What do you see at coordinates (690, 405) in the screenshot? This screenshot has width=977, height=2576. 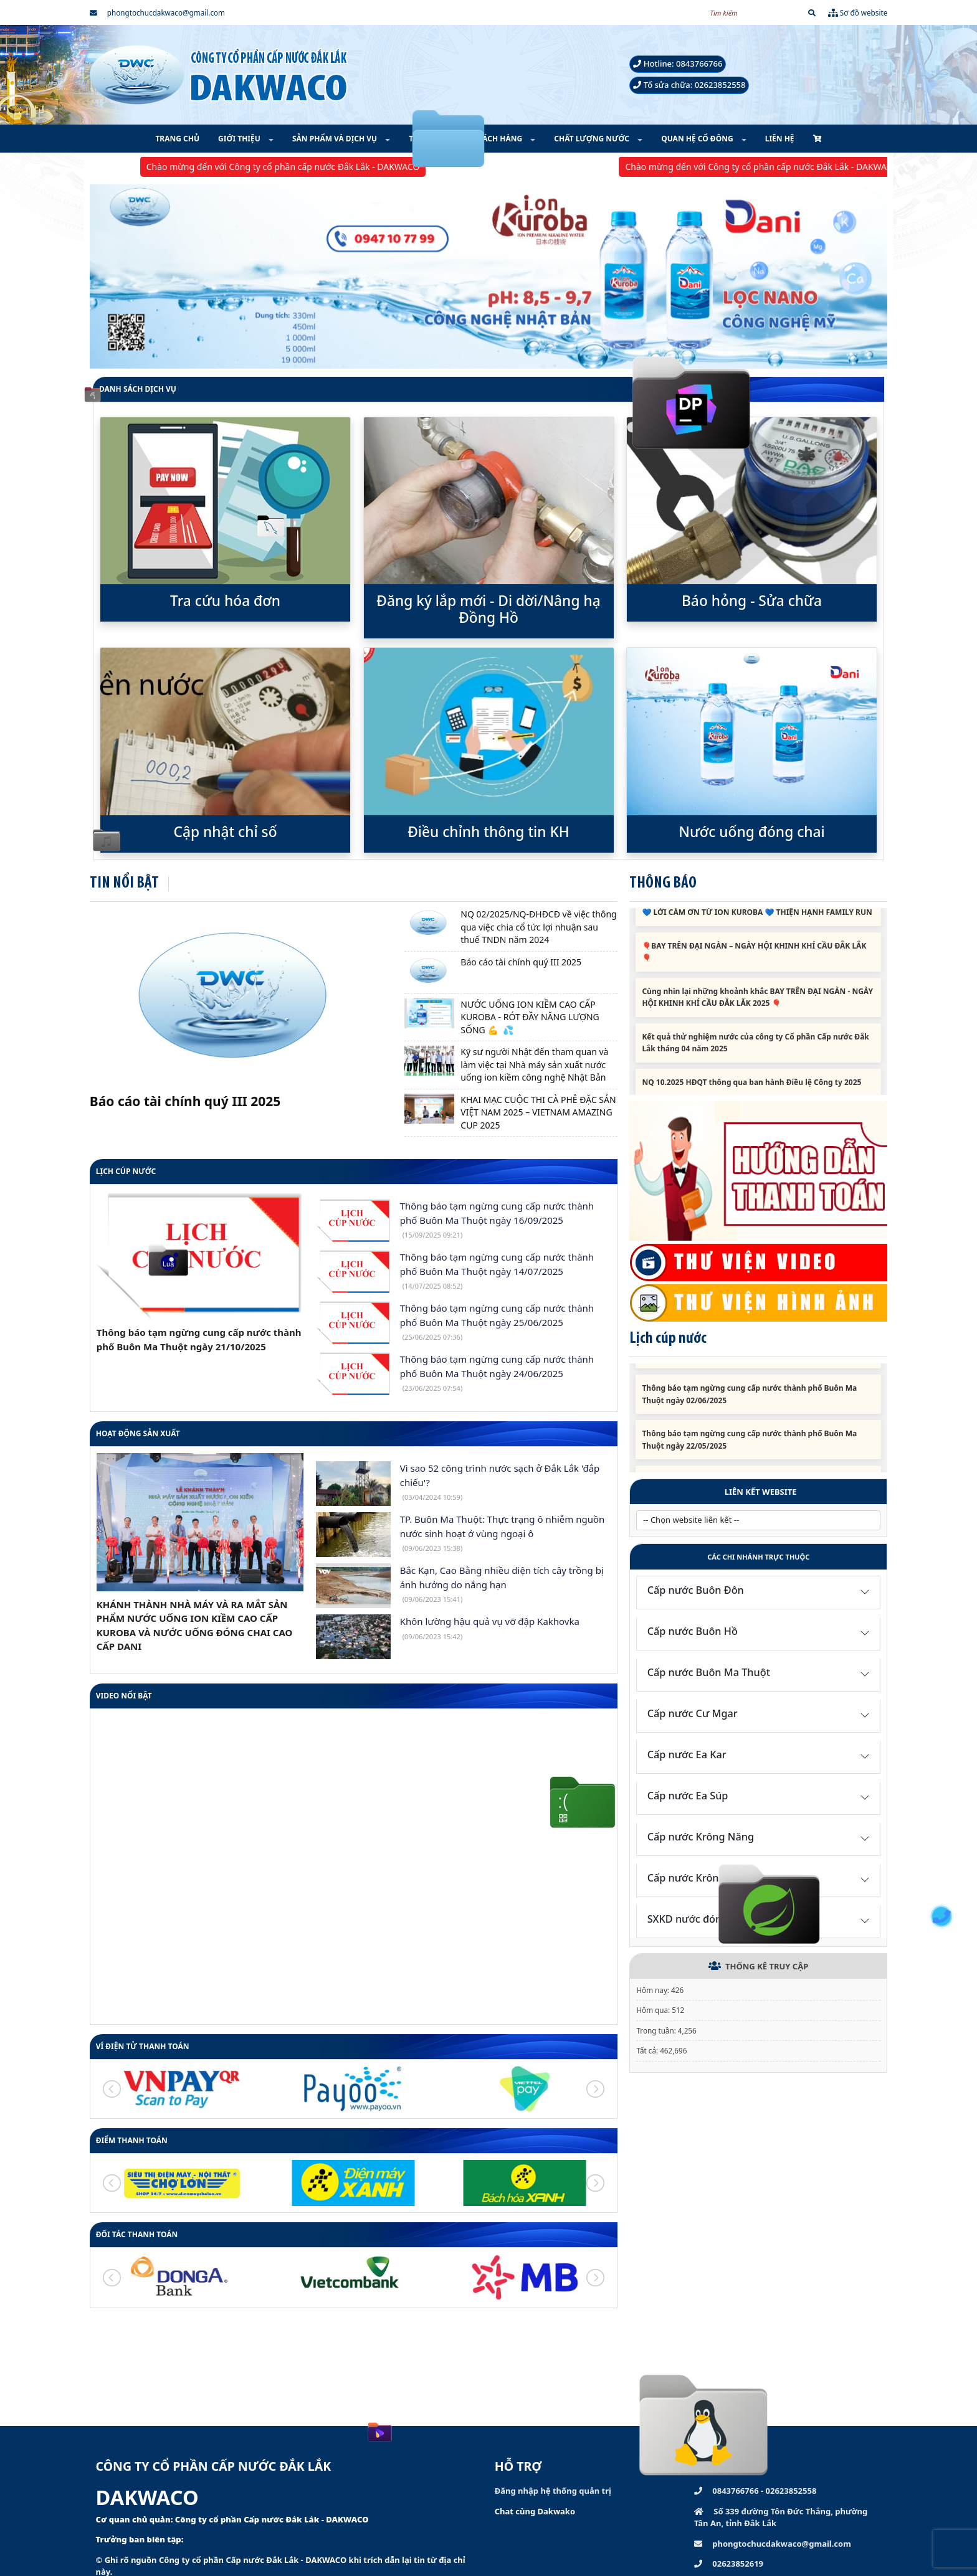 I see `open folder containing JetBrains dotPeek projects` at bounding box center [690, 405].